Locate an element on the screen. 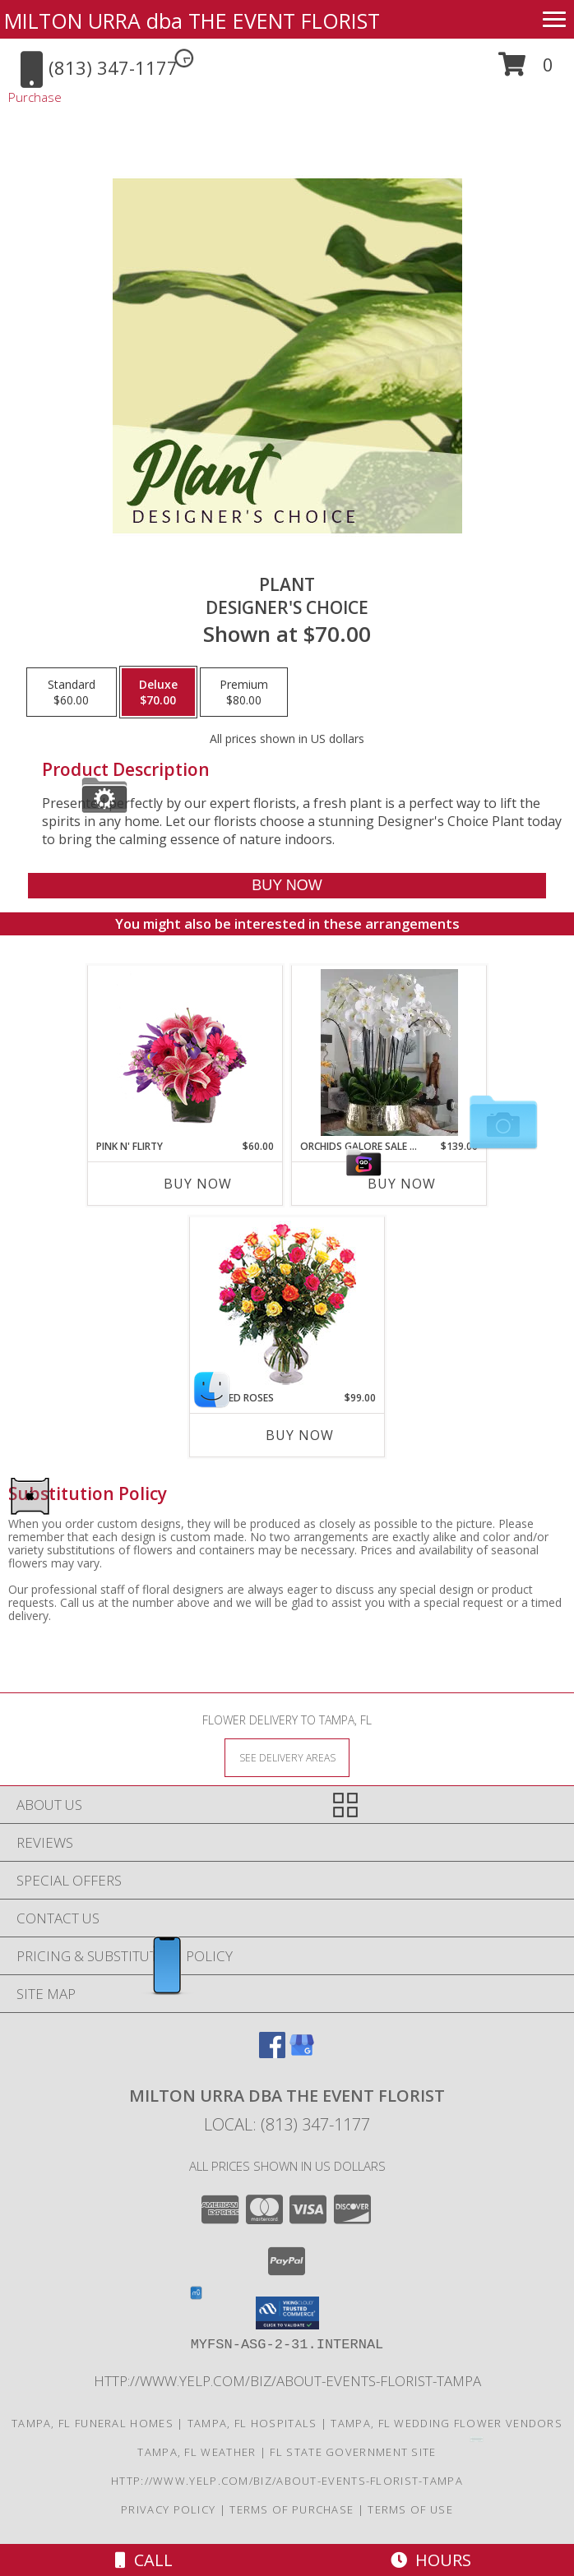 This screenshot has height=2576, width=574. access msn account settings is located at coordinates (345, 1805).